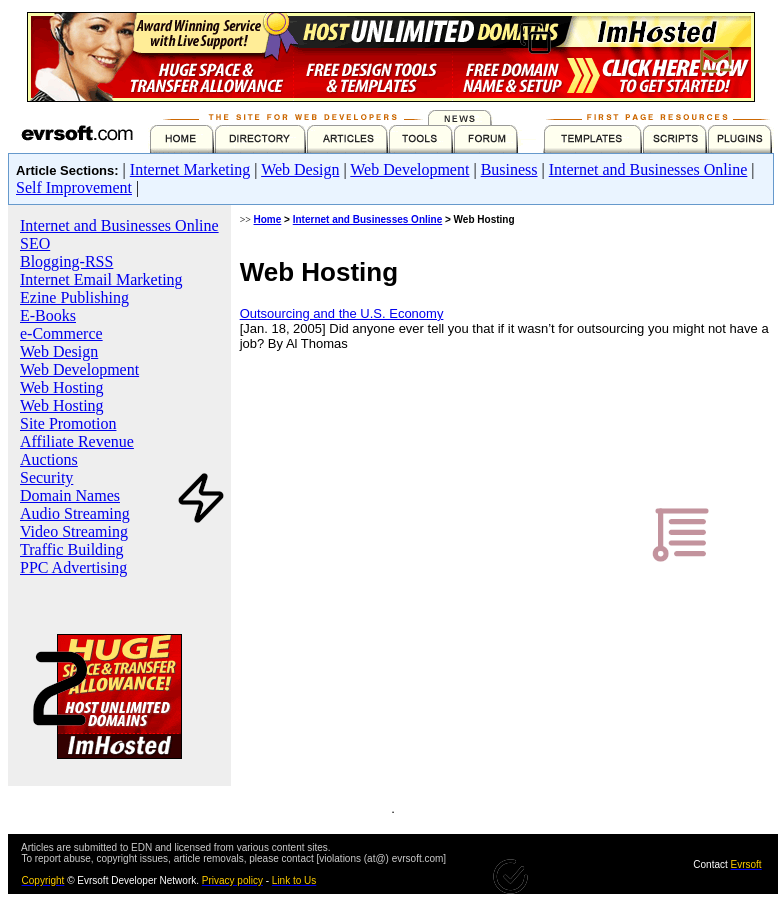  What do you see at coordinates (682, 535) in the screenshot?
I see `adjust window blinds or shades` at bounding box center [682, 535].